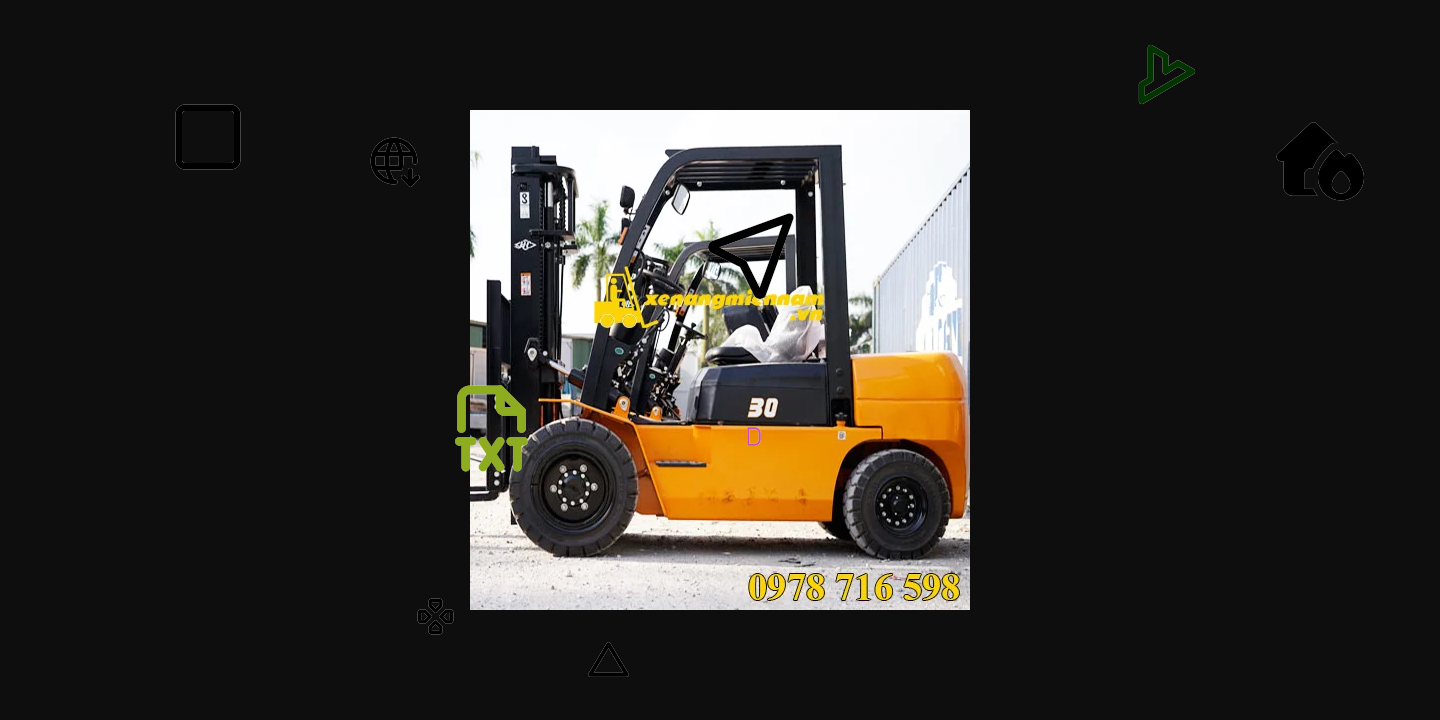 The width and height of the screenshot is (1440, 720). Describe the element at coordinates (491, 428) in the screenshot. I see `text file type indicator` at that location.